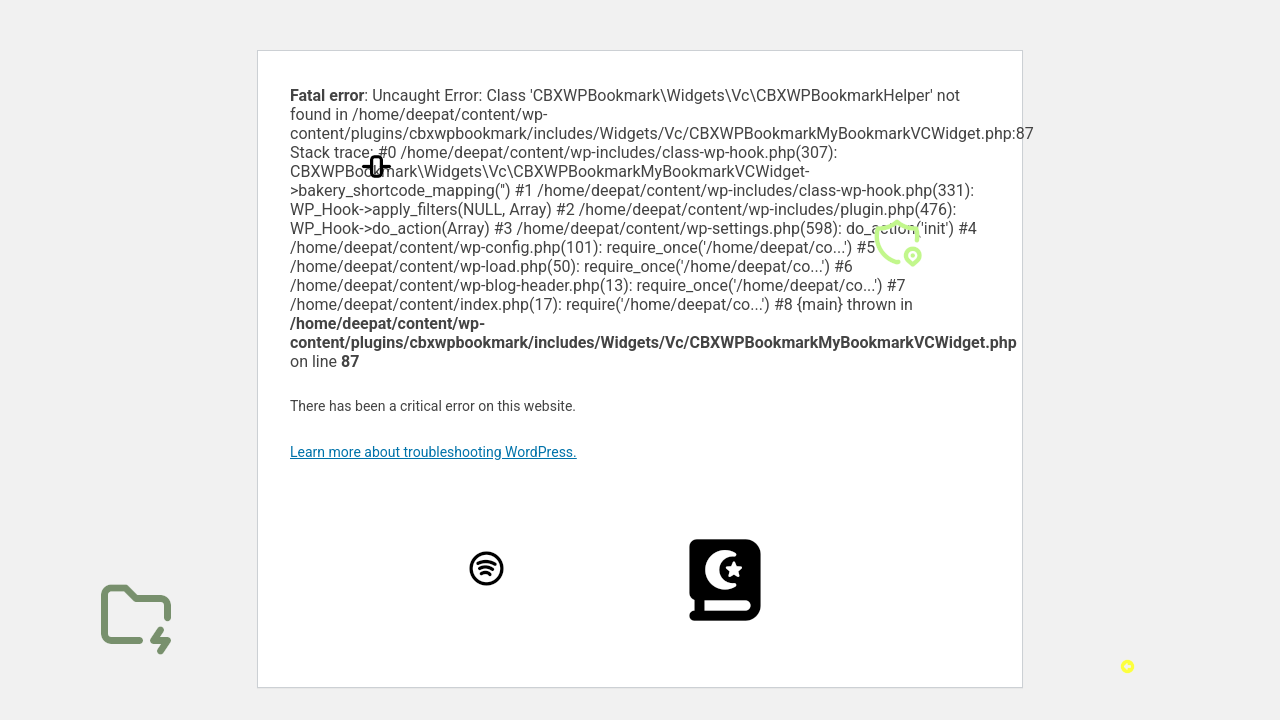  I want to click on align selected element to vertical center, so click(376, 166).